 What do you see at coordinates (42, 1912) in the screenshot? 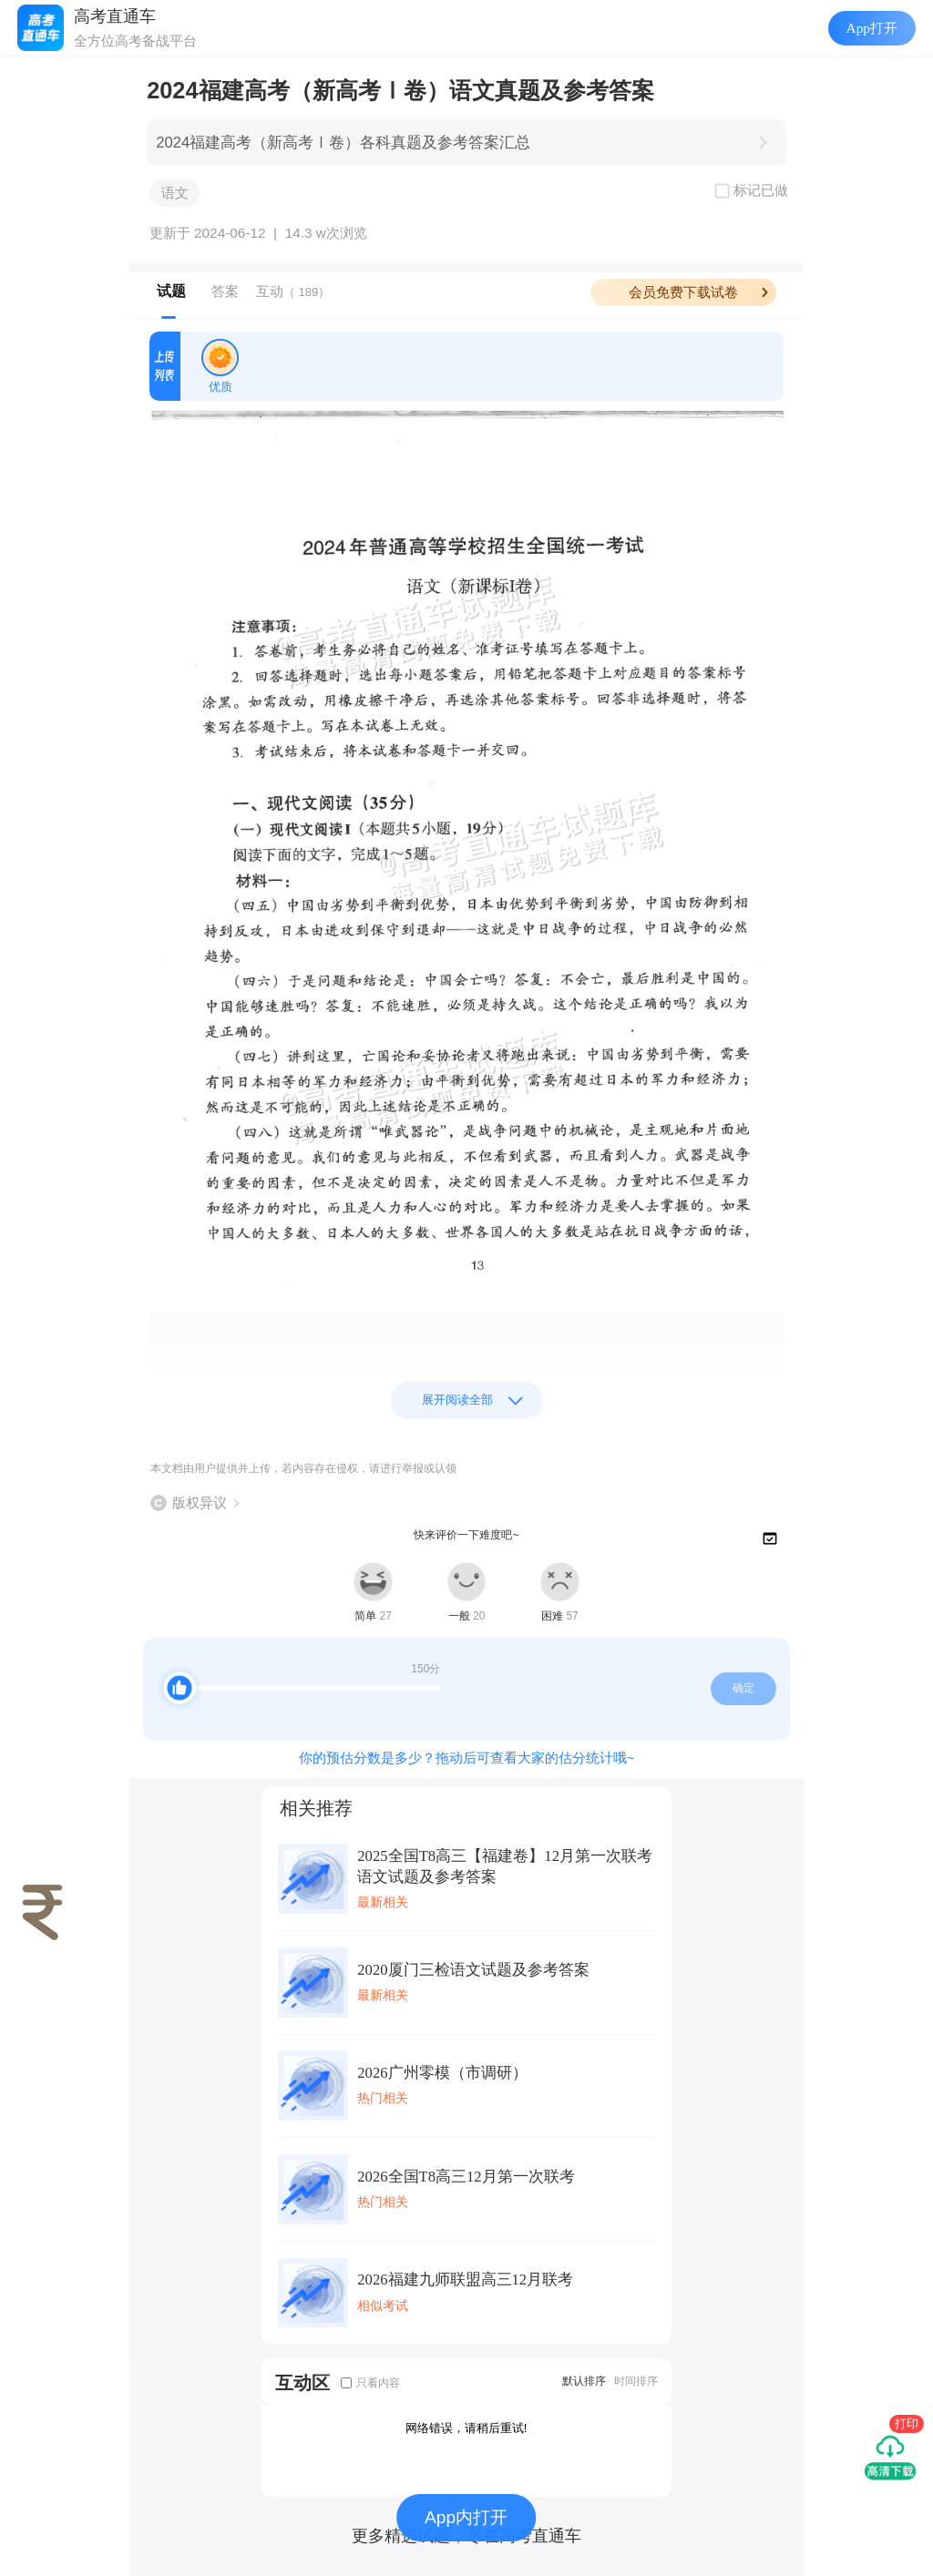
I see `view price in indian rupees` at bounding box center [42, 1912].